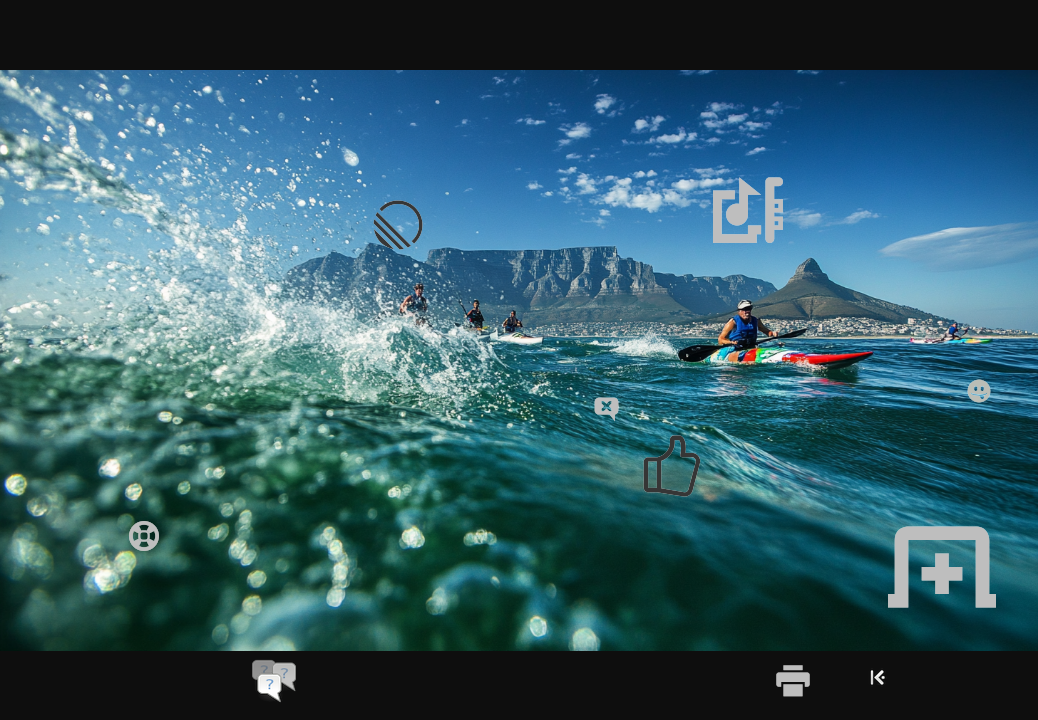 The height and width of the screenshot is (720, 1038). I want to click on open linear app, so click(398, 225).